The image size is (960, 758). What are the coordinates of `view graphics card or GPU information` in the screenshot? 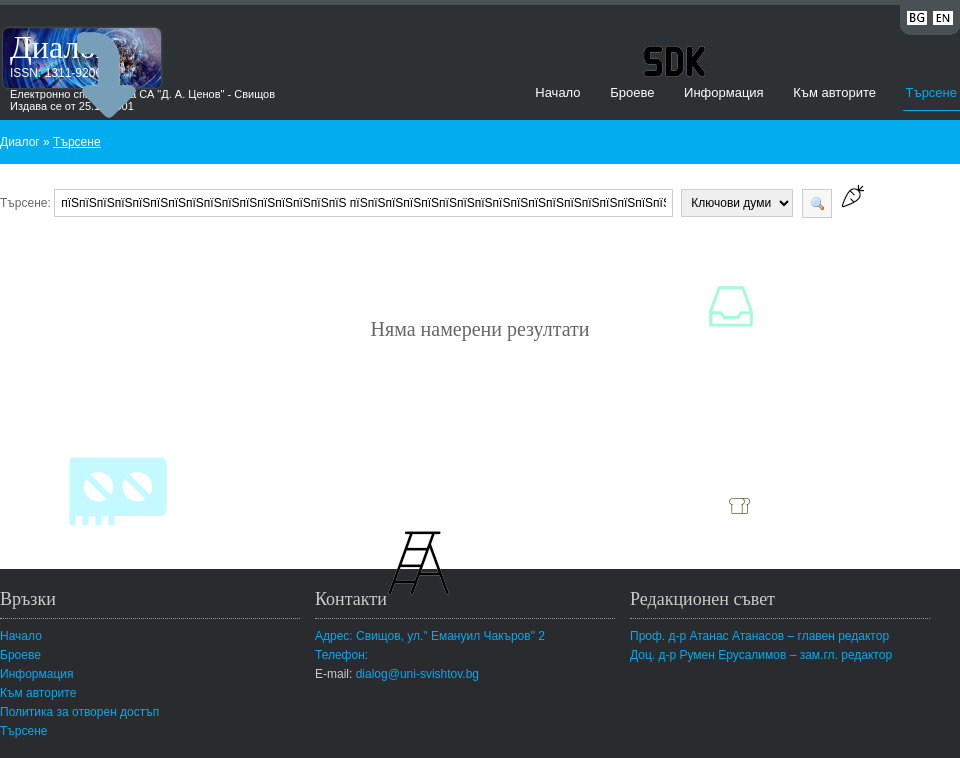 It's located at (118, 490).